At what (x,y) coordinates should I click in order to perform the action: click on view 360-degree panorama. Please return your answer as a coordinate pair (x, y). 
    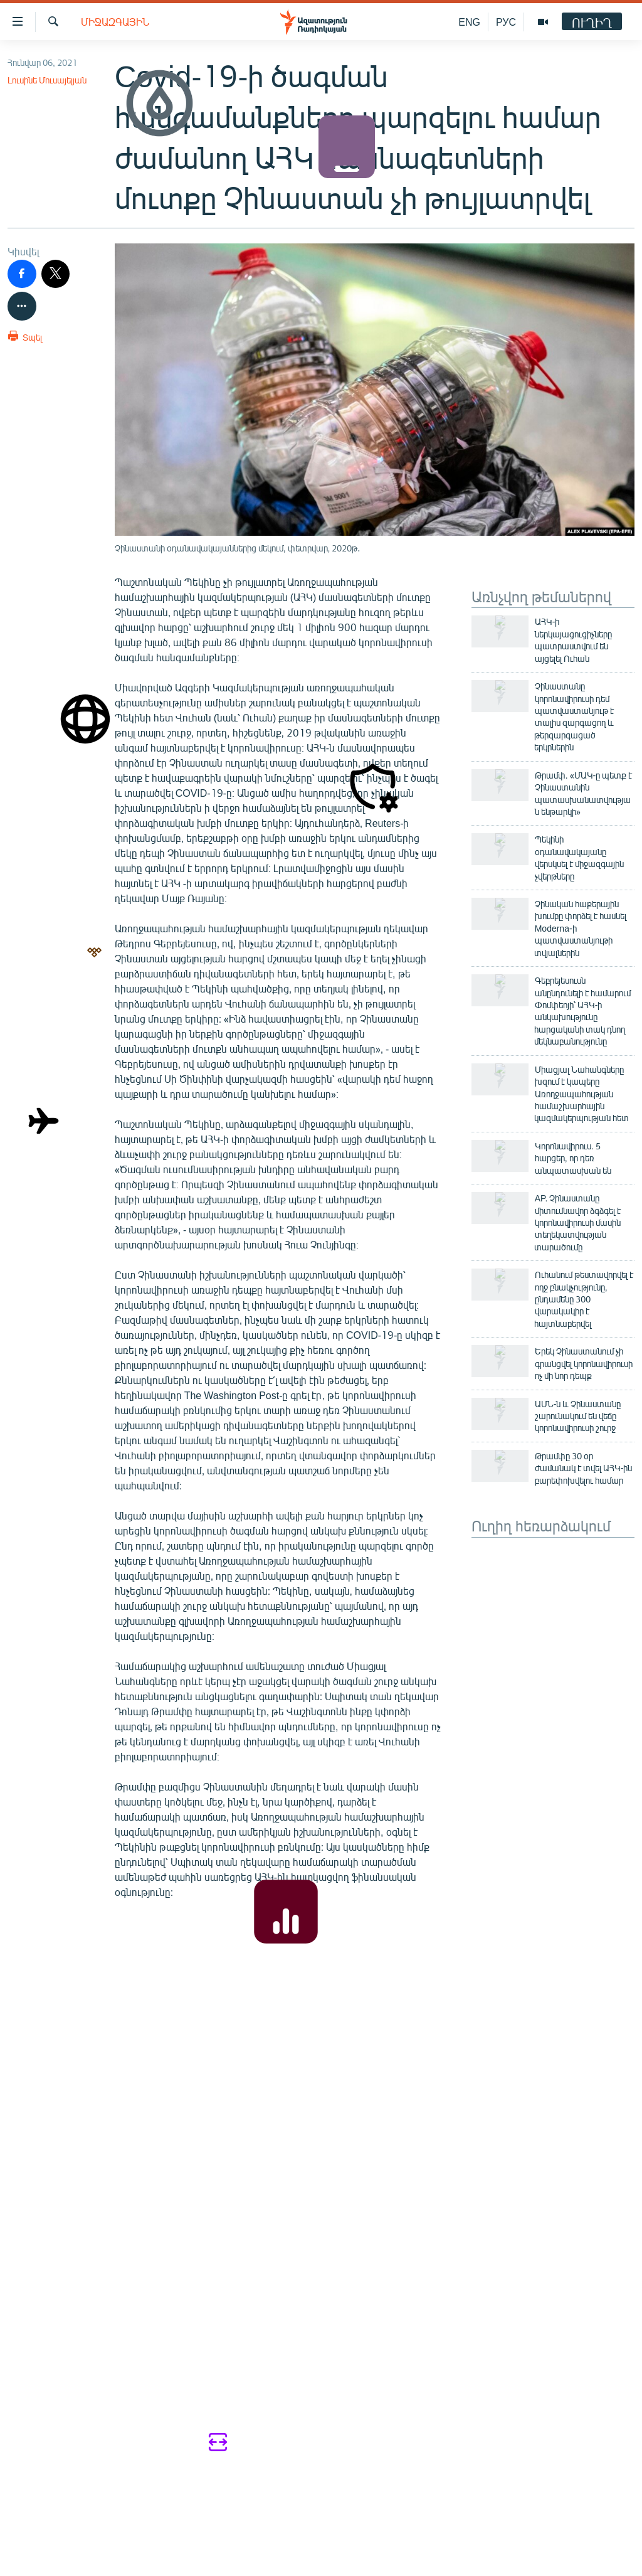
    Looking at the image, I should click on (85, 719).